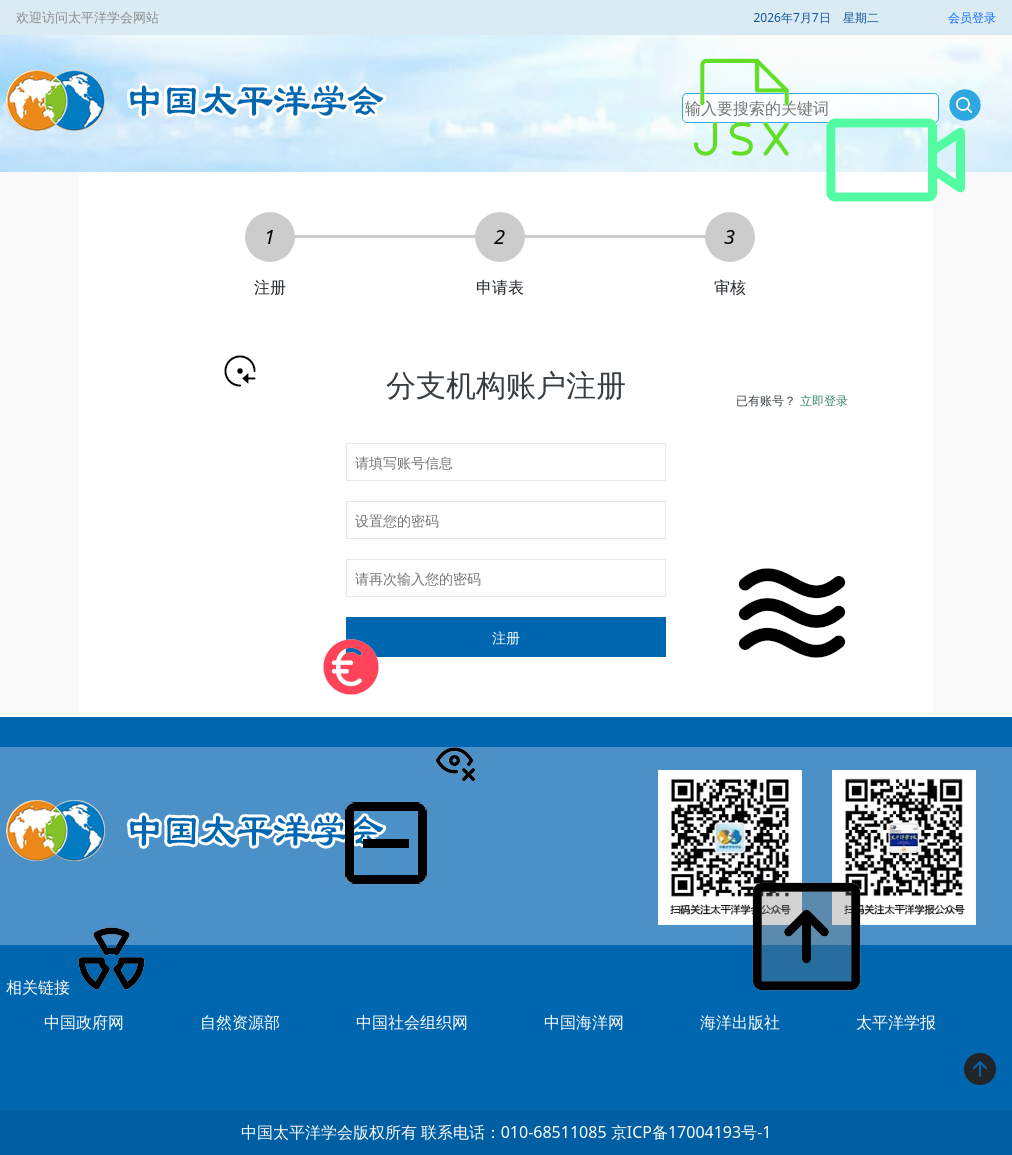 The width and height of the screenshot is (1012, 1155). I want to click on indicates an issue is tracked by another issue, so click(240, 371).